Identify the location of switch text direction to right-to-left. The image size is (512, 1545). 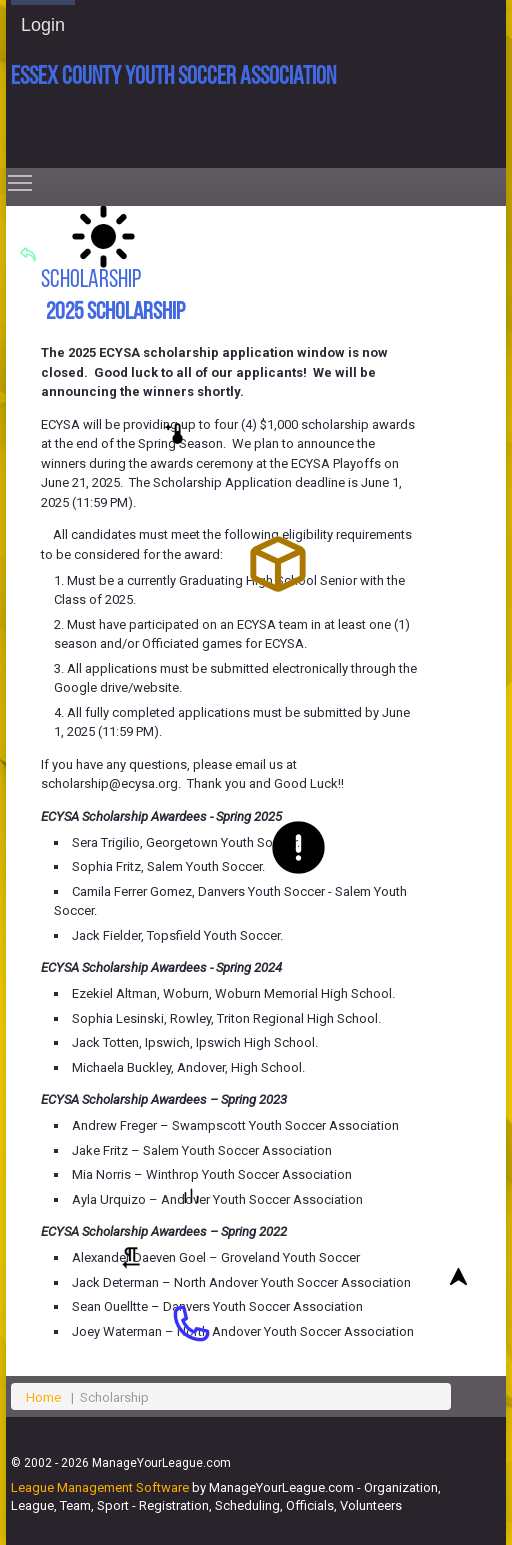
(131, 1258).